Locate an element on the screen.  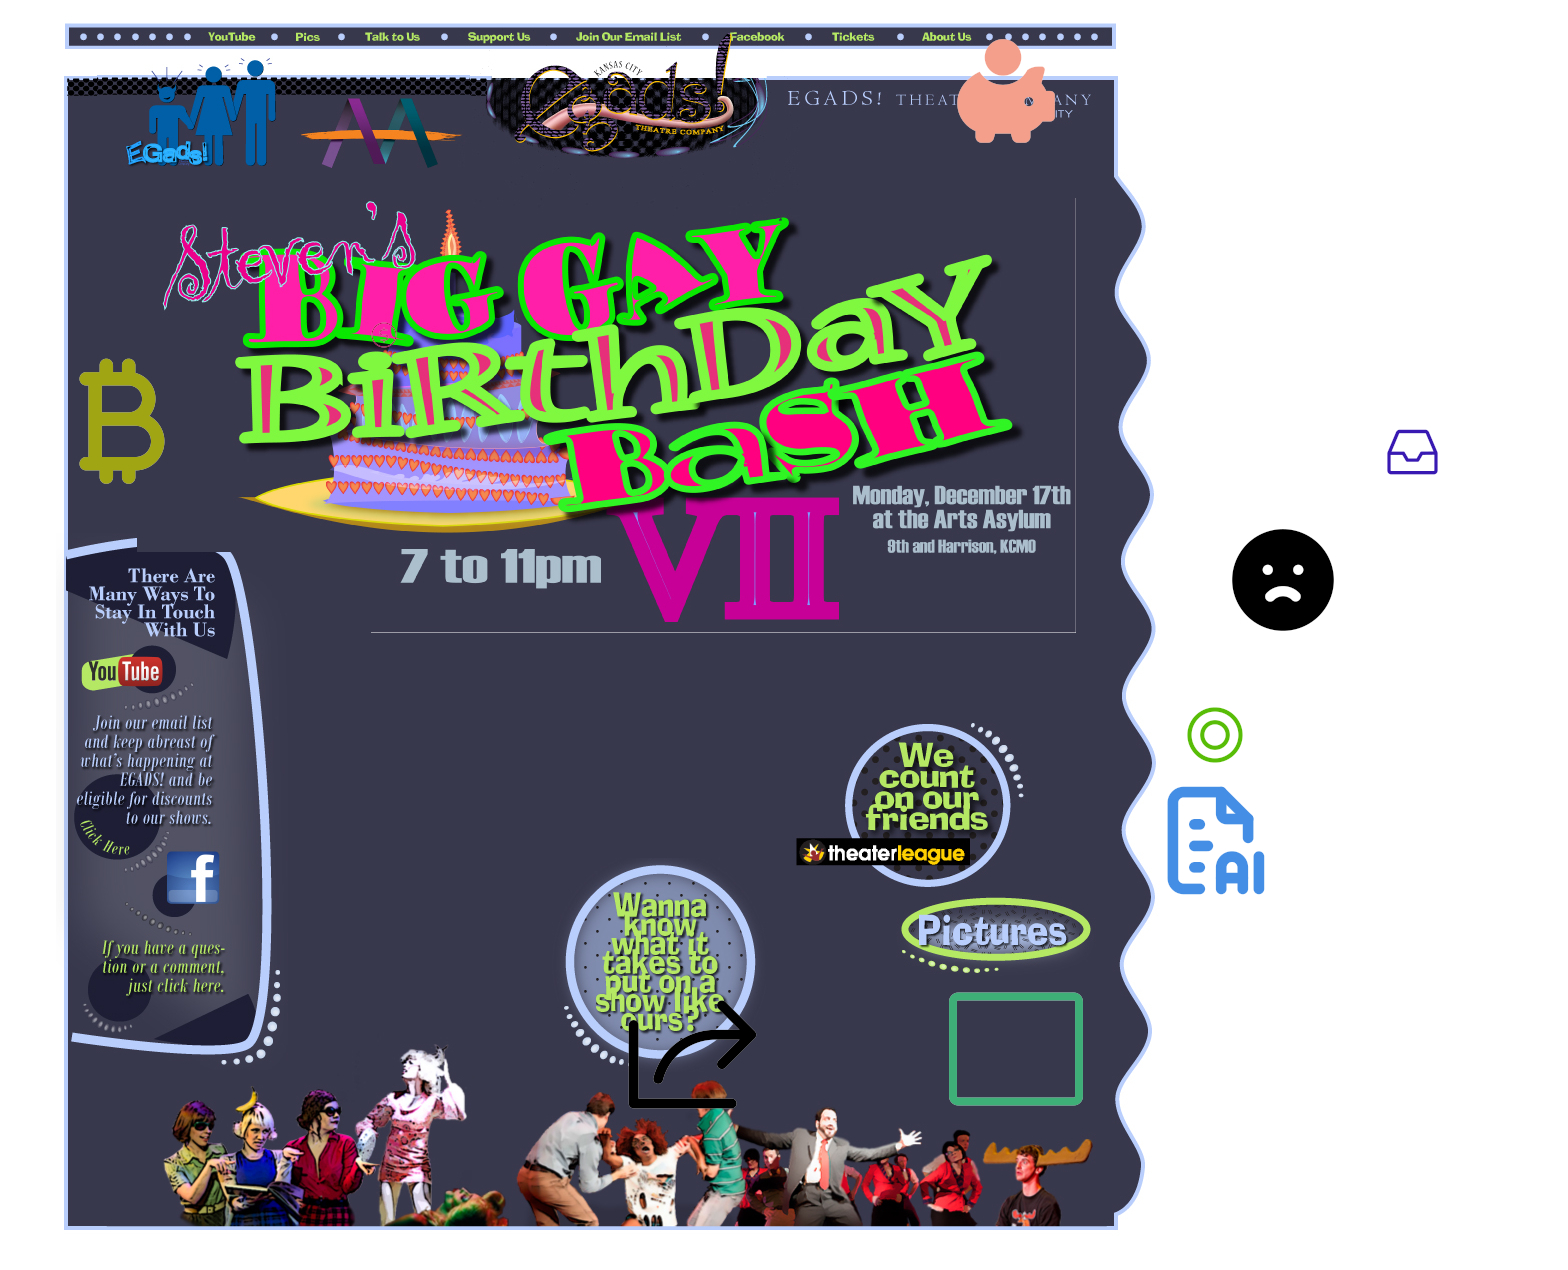
indicate negative feedback or dissatisfaction is located at coordinates (1283, 580).